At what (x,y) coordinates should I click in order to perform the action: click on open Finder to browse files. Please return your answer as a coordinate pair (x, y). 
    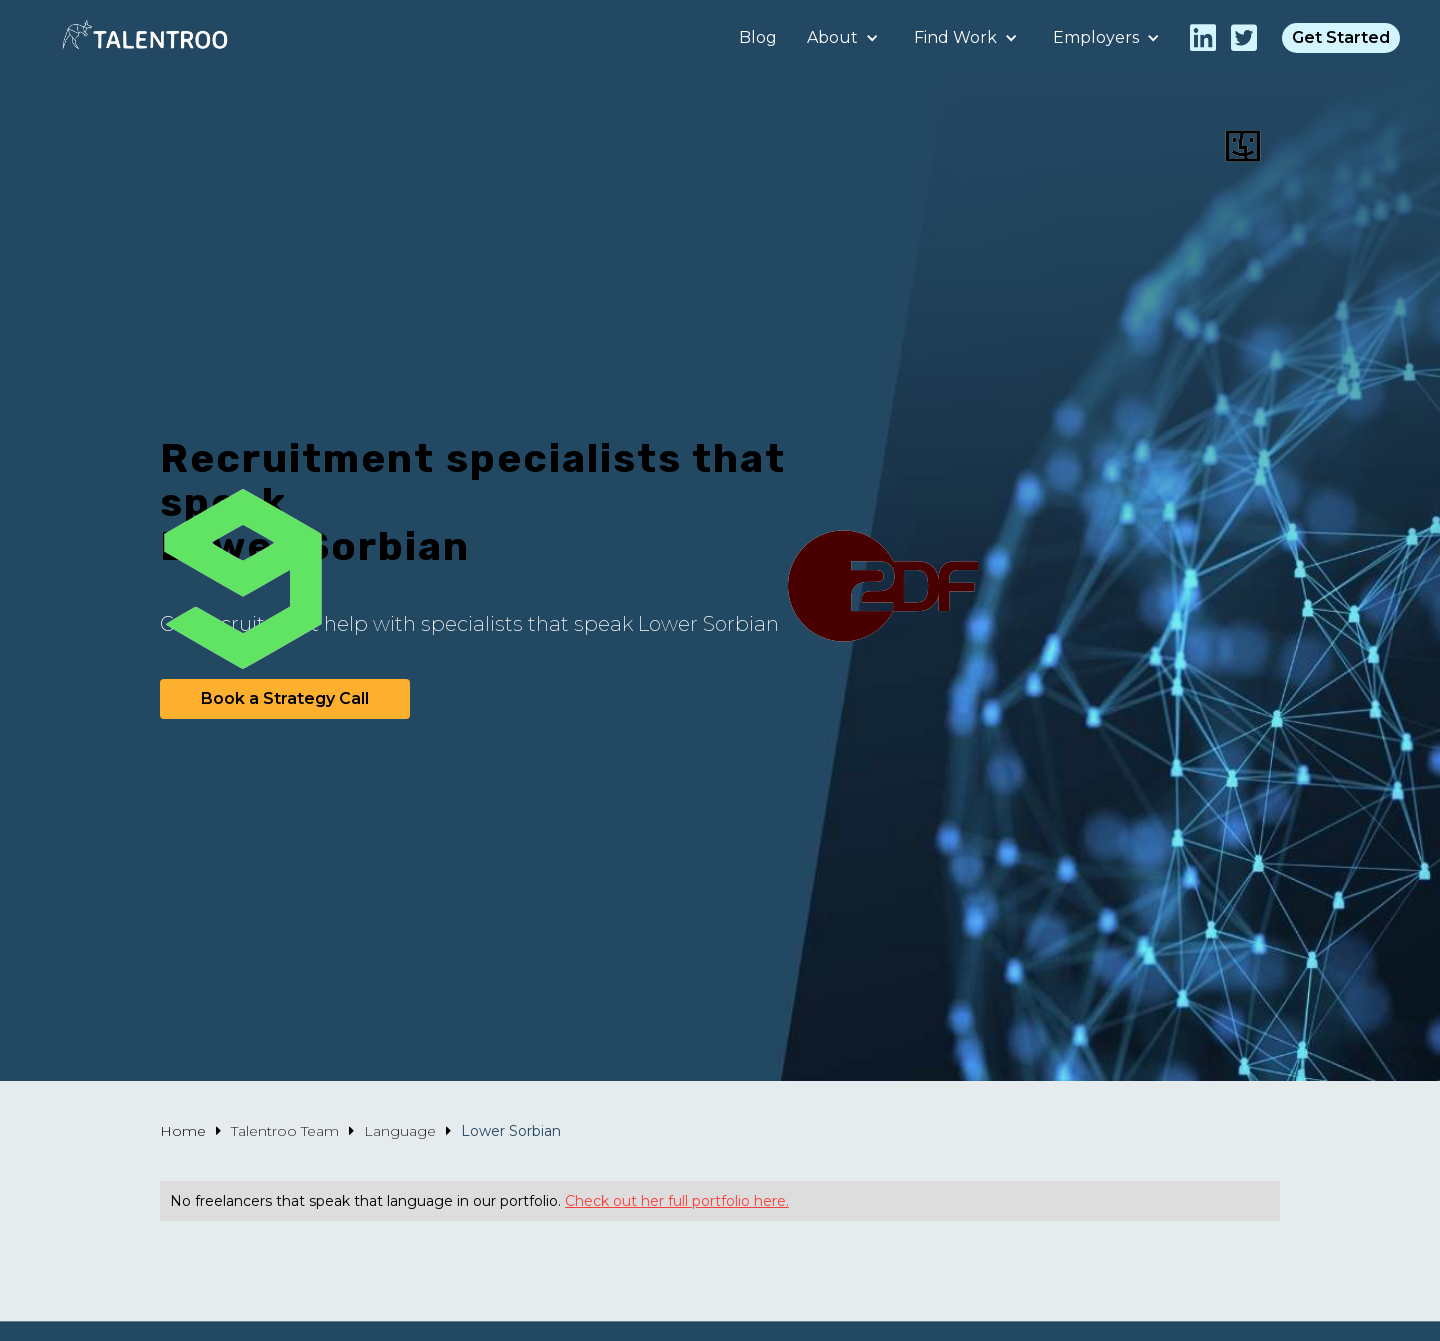
    Looking at the image, I should click on (1243, 146).